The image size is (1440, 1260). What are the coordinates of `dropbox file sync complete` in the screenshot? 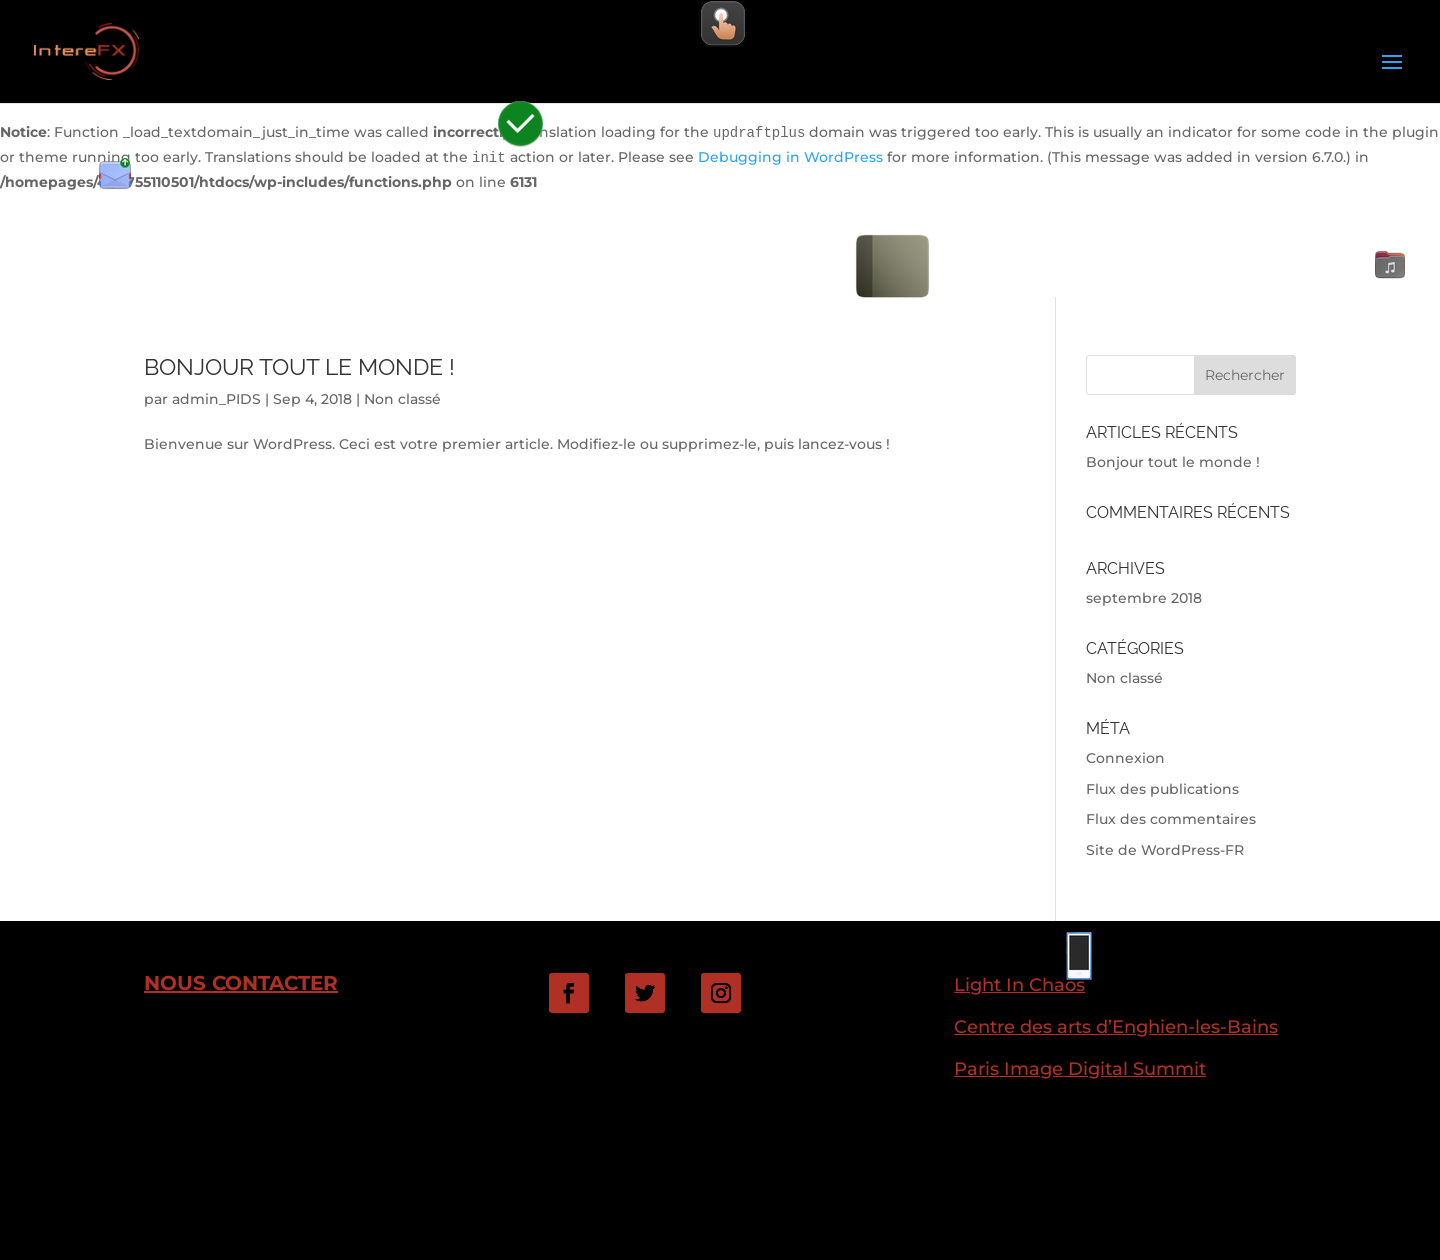 It's located at (520, 123).